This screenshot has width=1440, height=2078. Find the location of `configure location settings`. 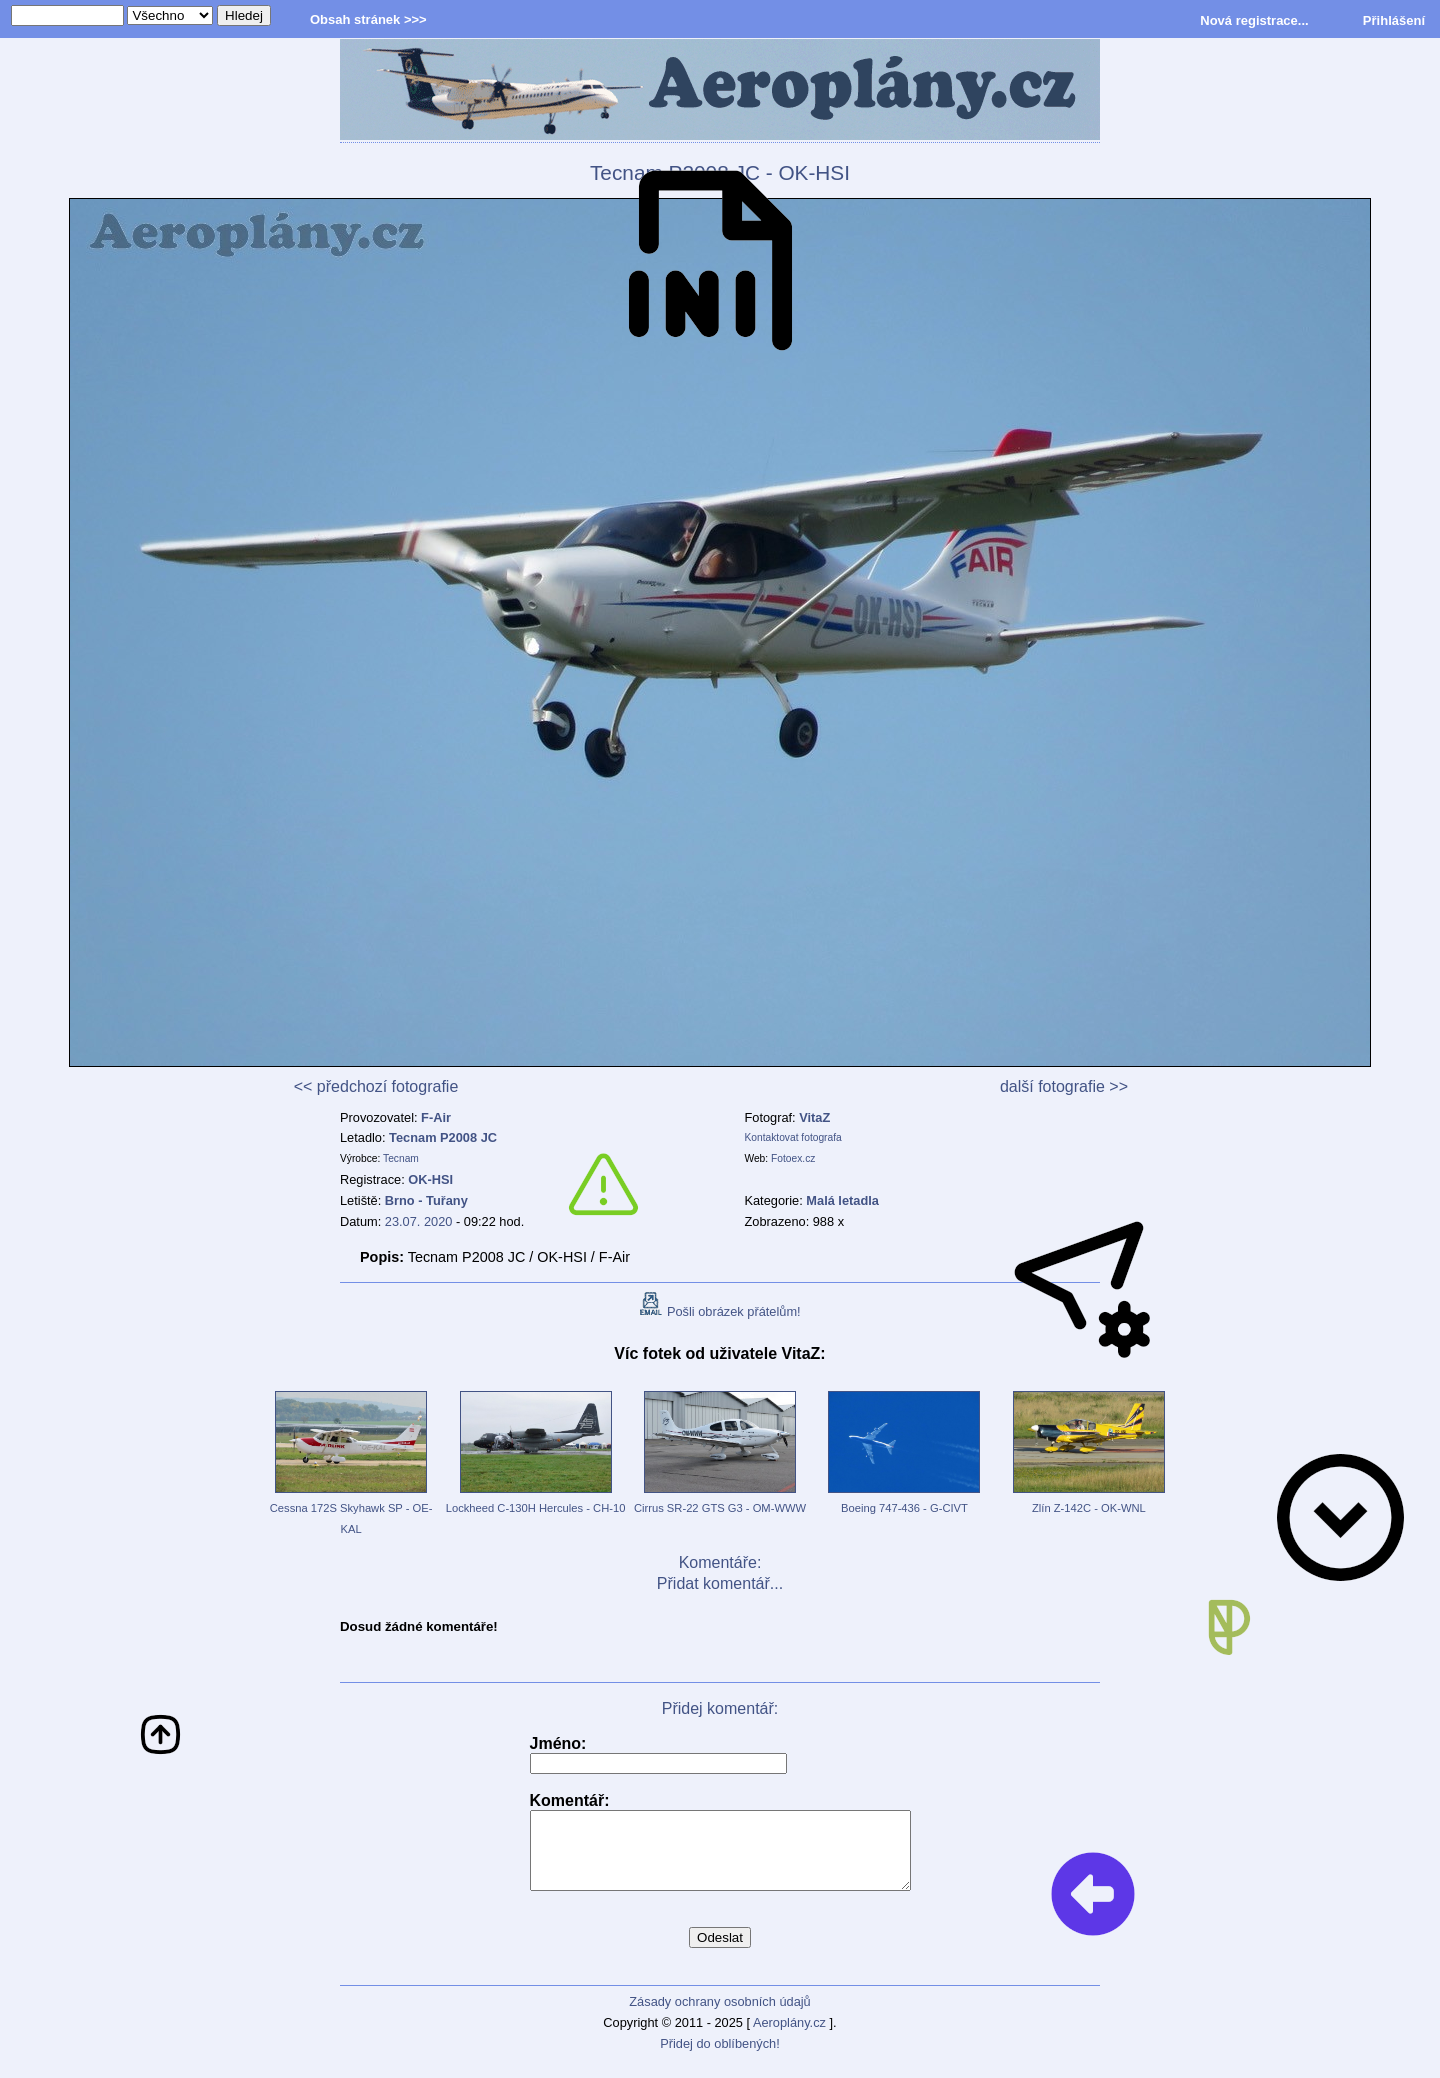

configure location settings is located at coordinates (1080, 1285).